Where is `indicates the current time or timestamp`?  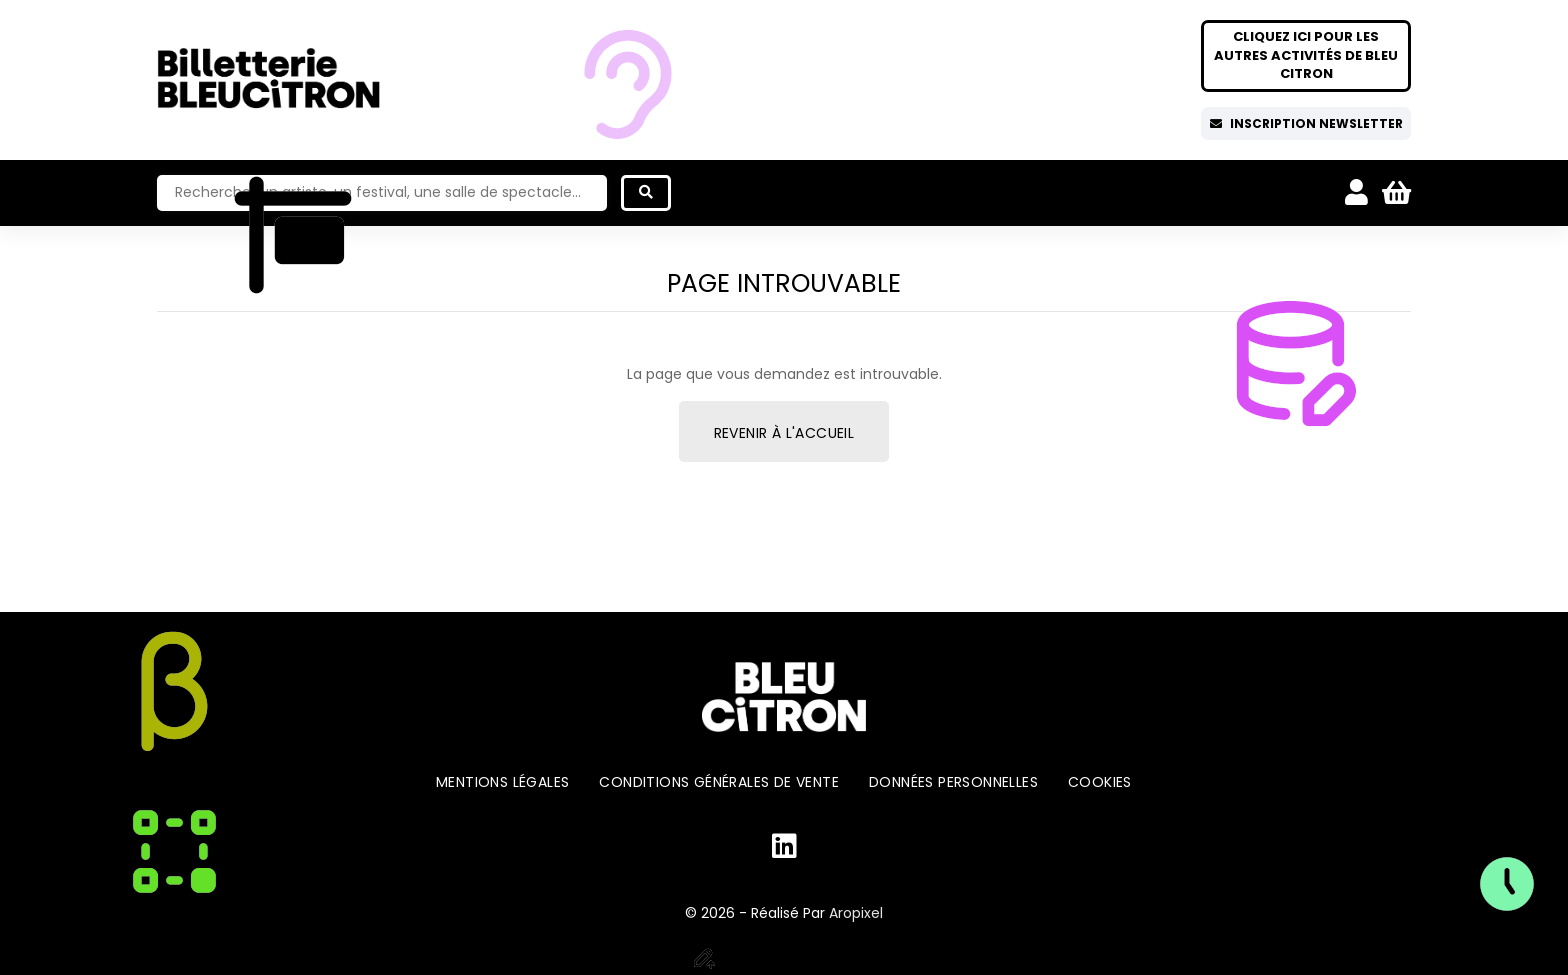 indicates the current time or timestamp is located at coordinates (1507, 884).